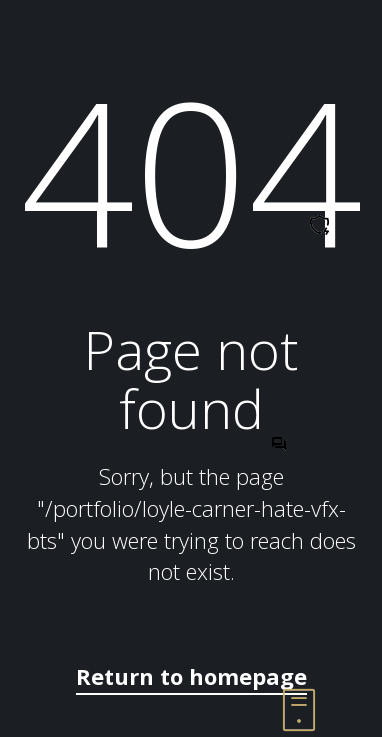 Image resolution: width=382 pixels, height=737 pixels. What do you see at coordinates (319, 224) in the screenshot?
I see `enable power-saving security mode` at bounding box center [319, 224].